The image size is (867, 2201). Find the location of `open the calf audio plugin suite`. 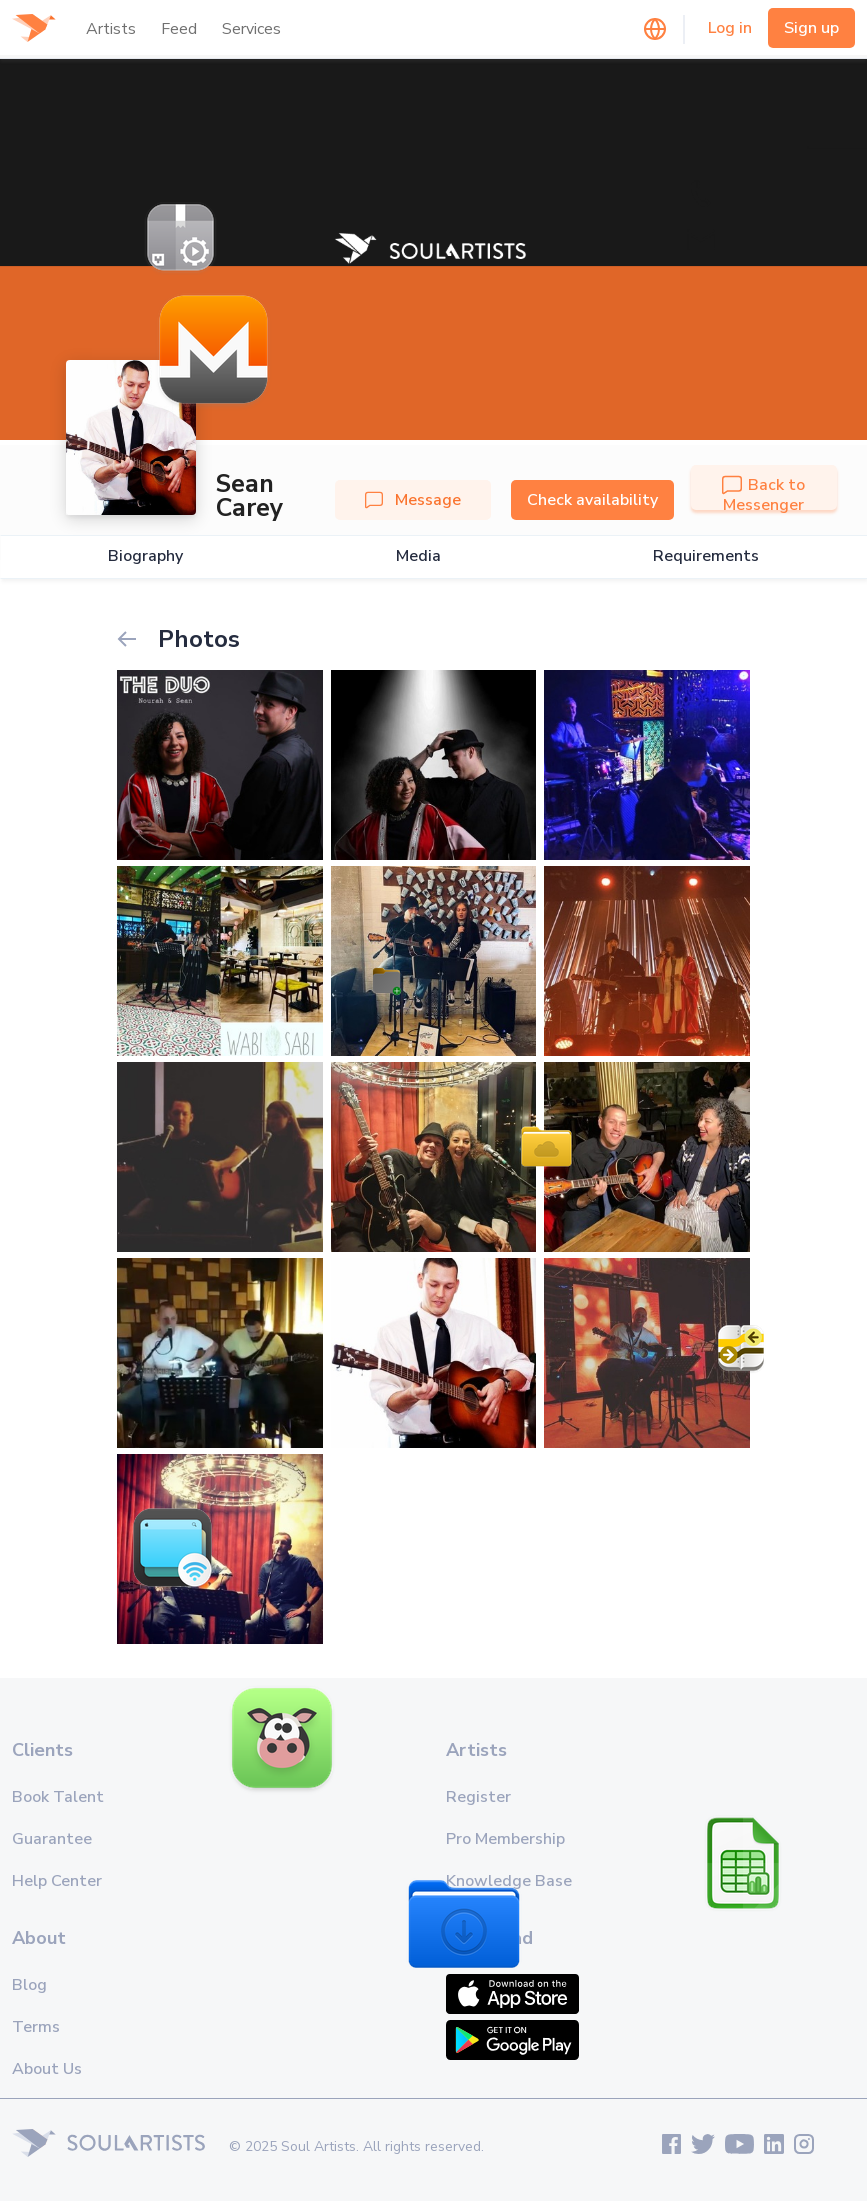

open the calf audio plugin suite is located at coordinates (282, 1738).